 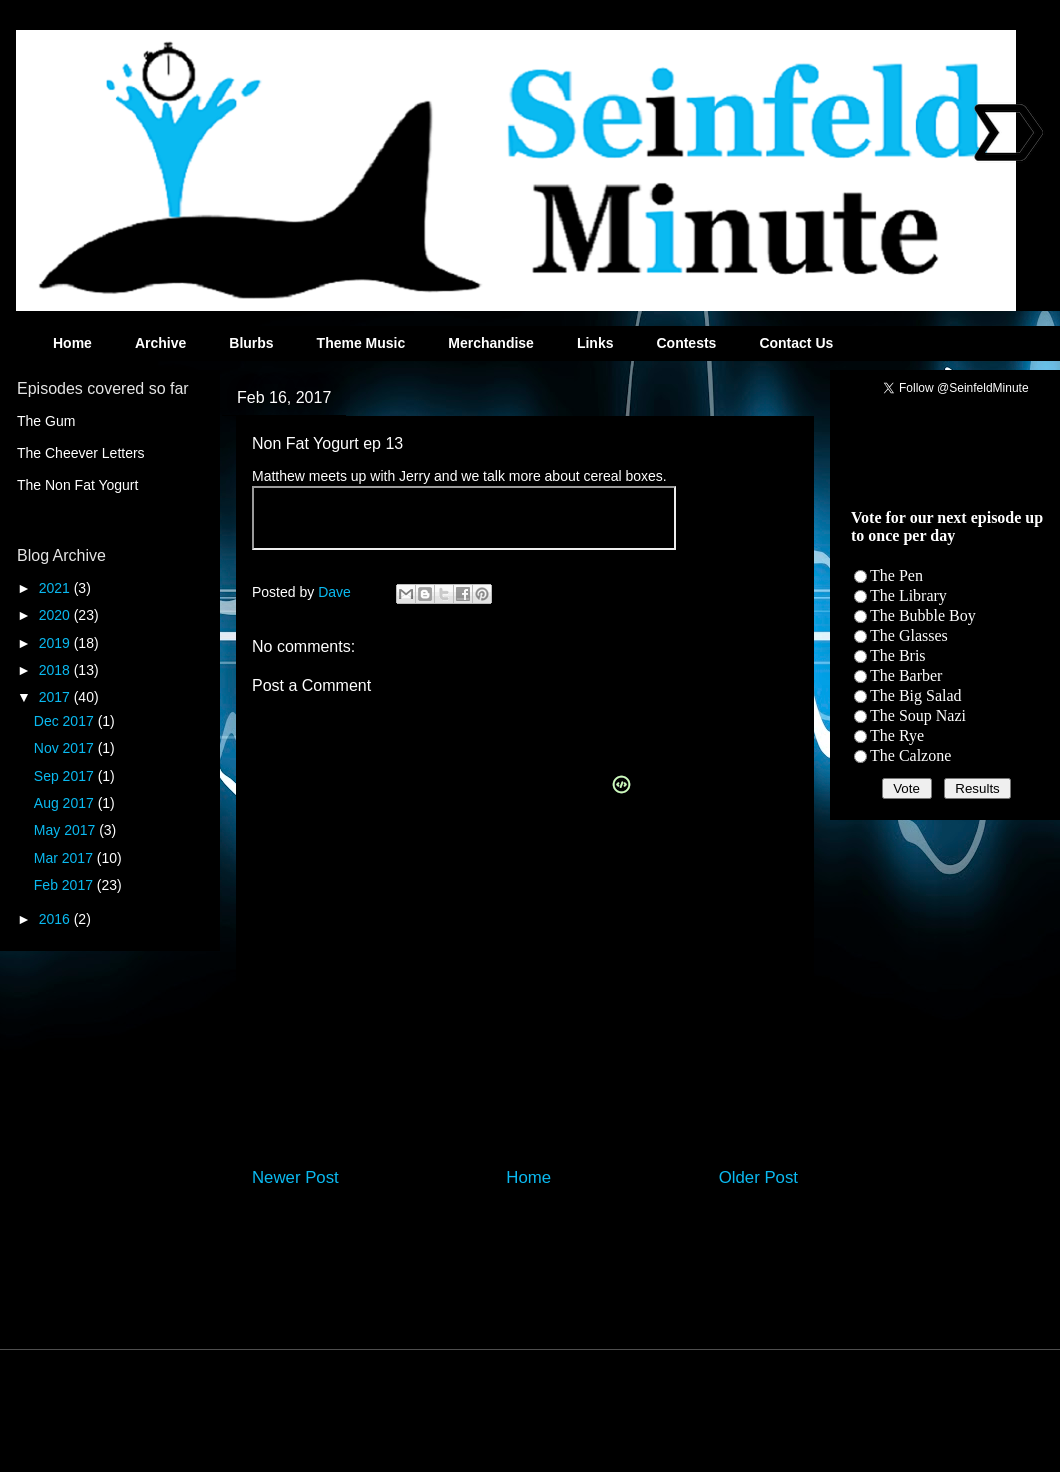 I want to click on mark item as important, so click(x=1007, y=132).